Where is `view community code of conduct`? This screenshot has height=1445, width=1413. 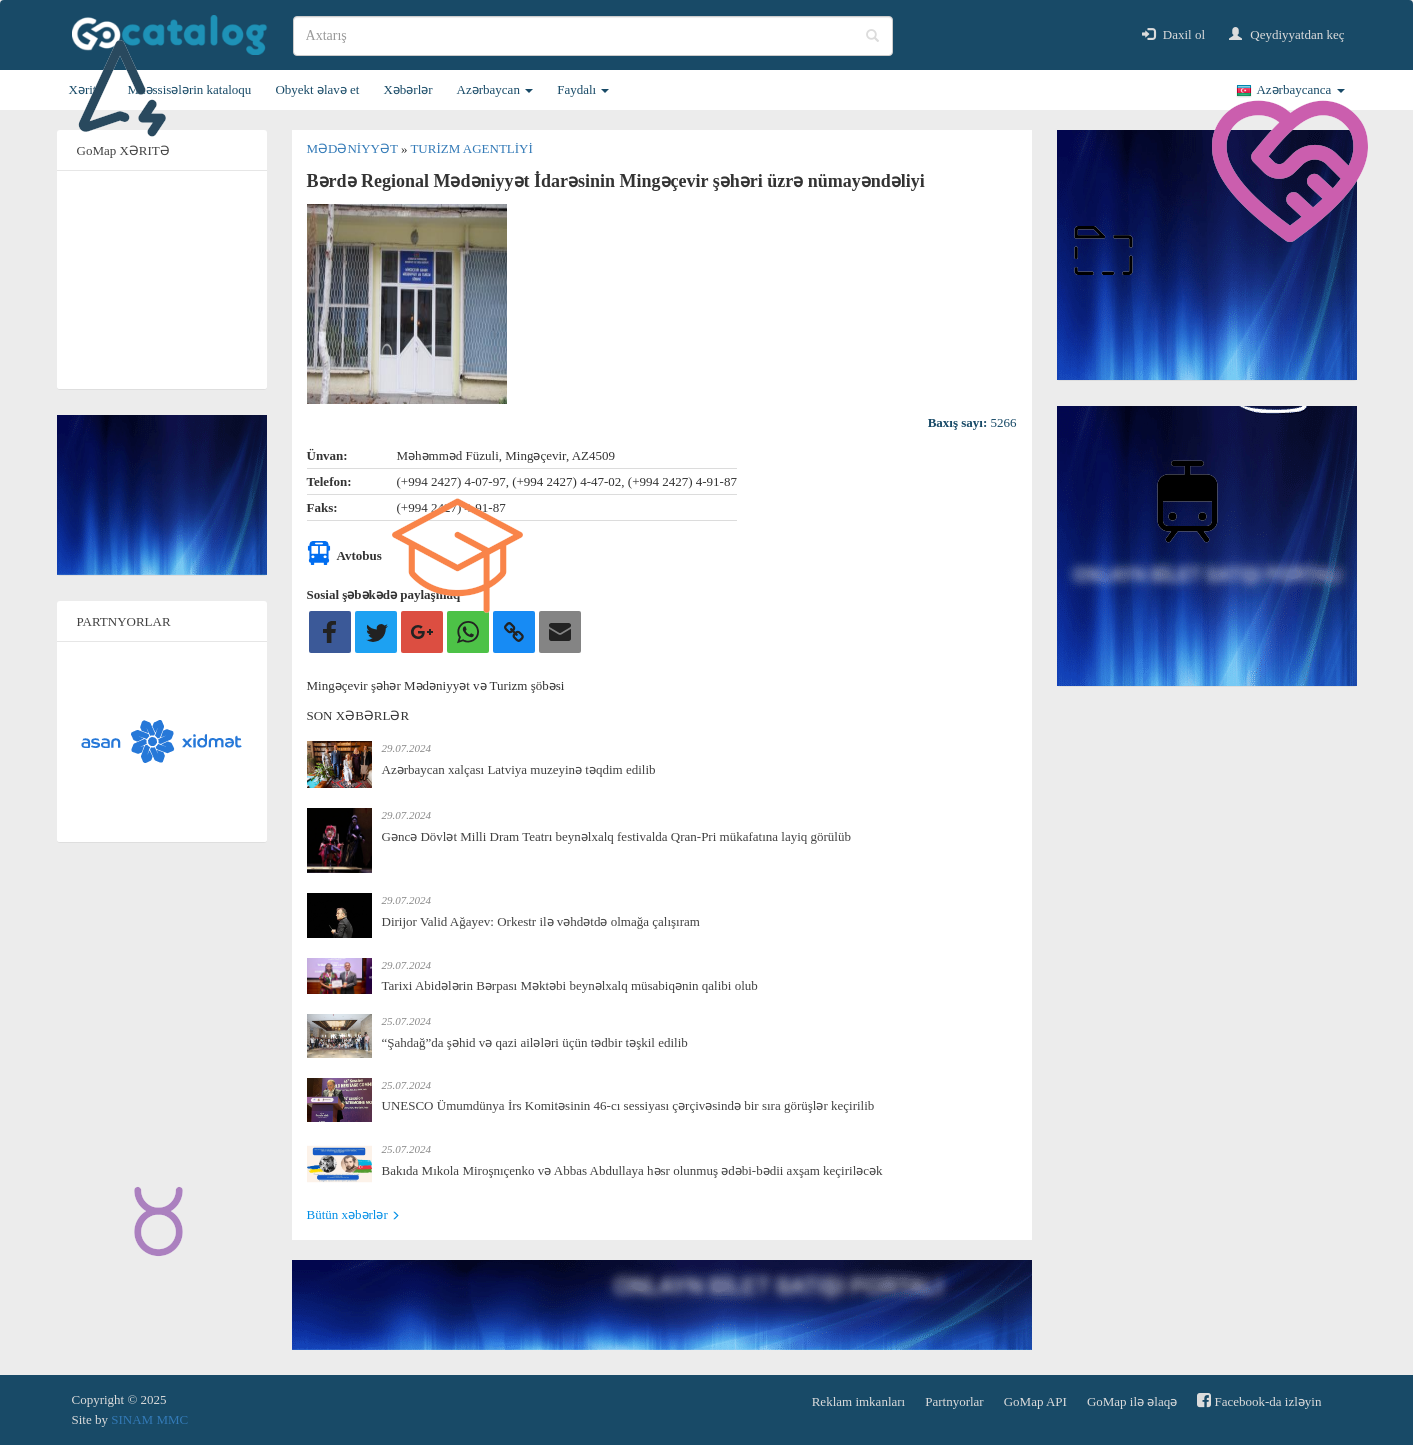 view community code of conduct is located at coordinates (1290, 169).